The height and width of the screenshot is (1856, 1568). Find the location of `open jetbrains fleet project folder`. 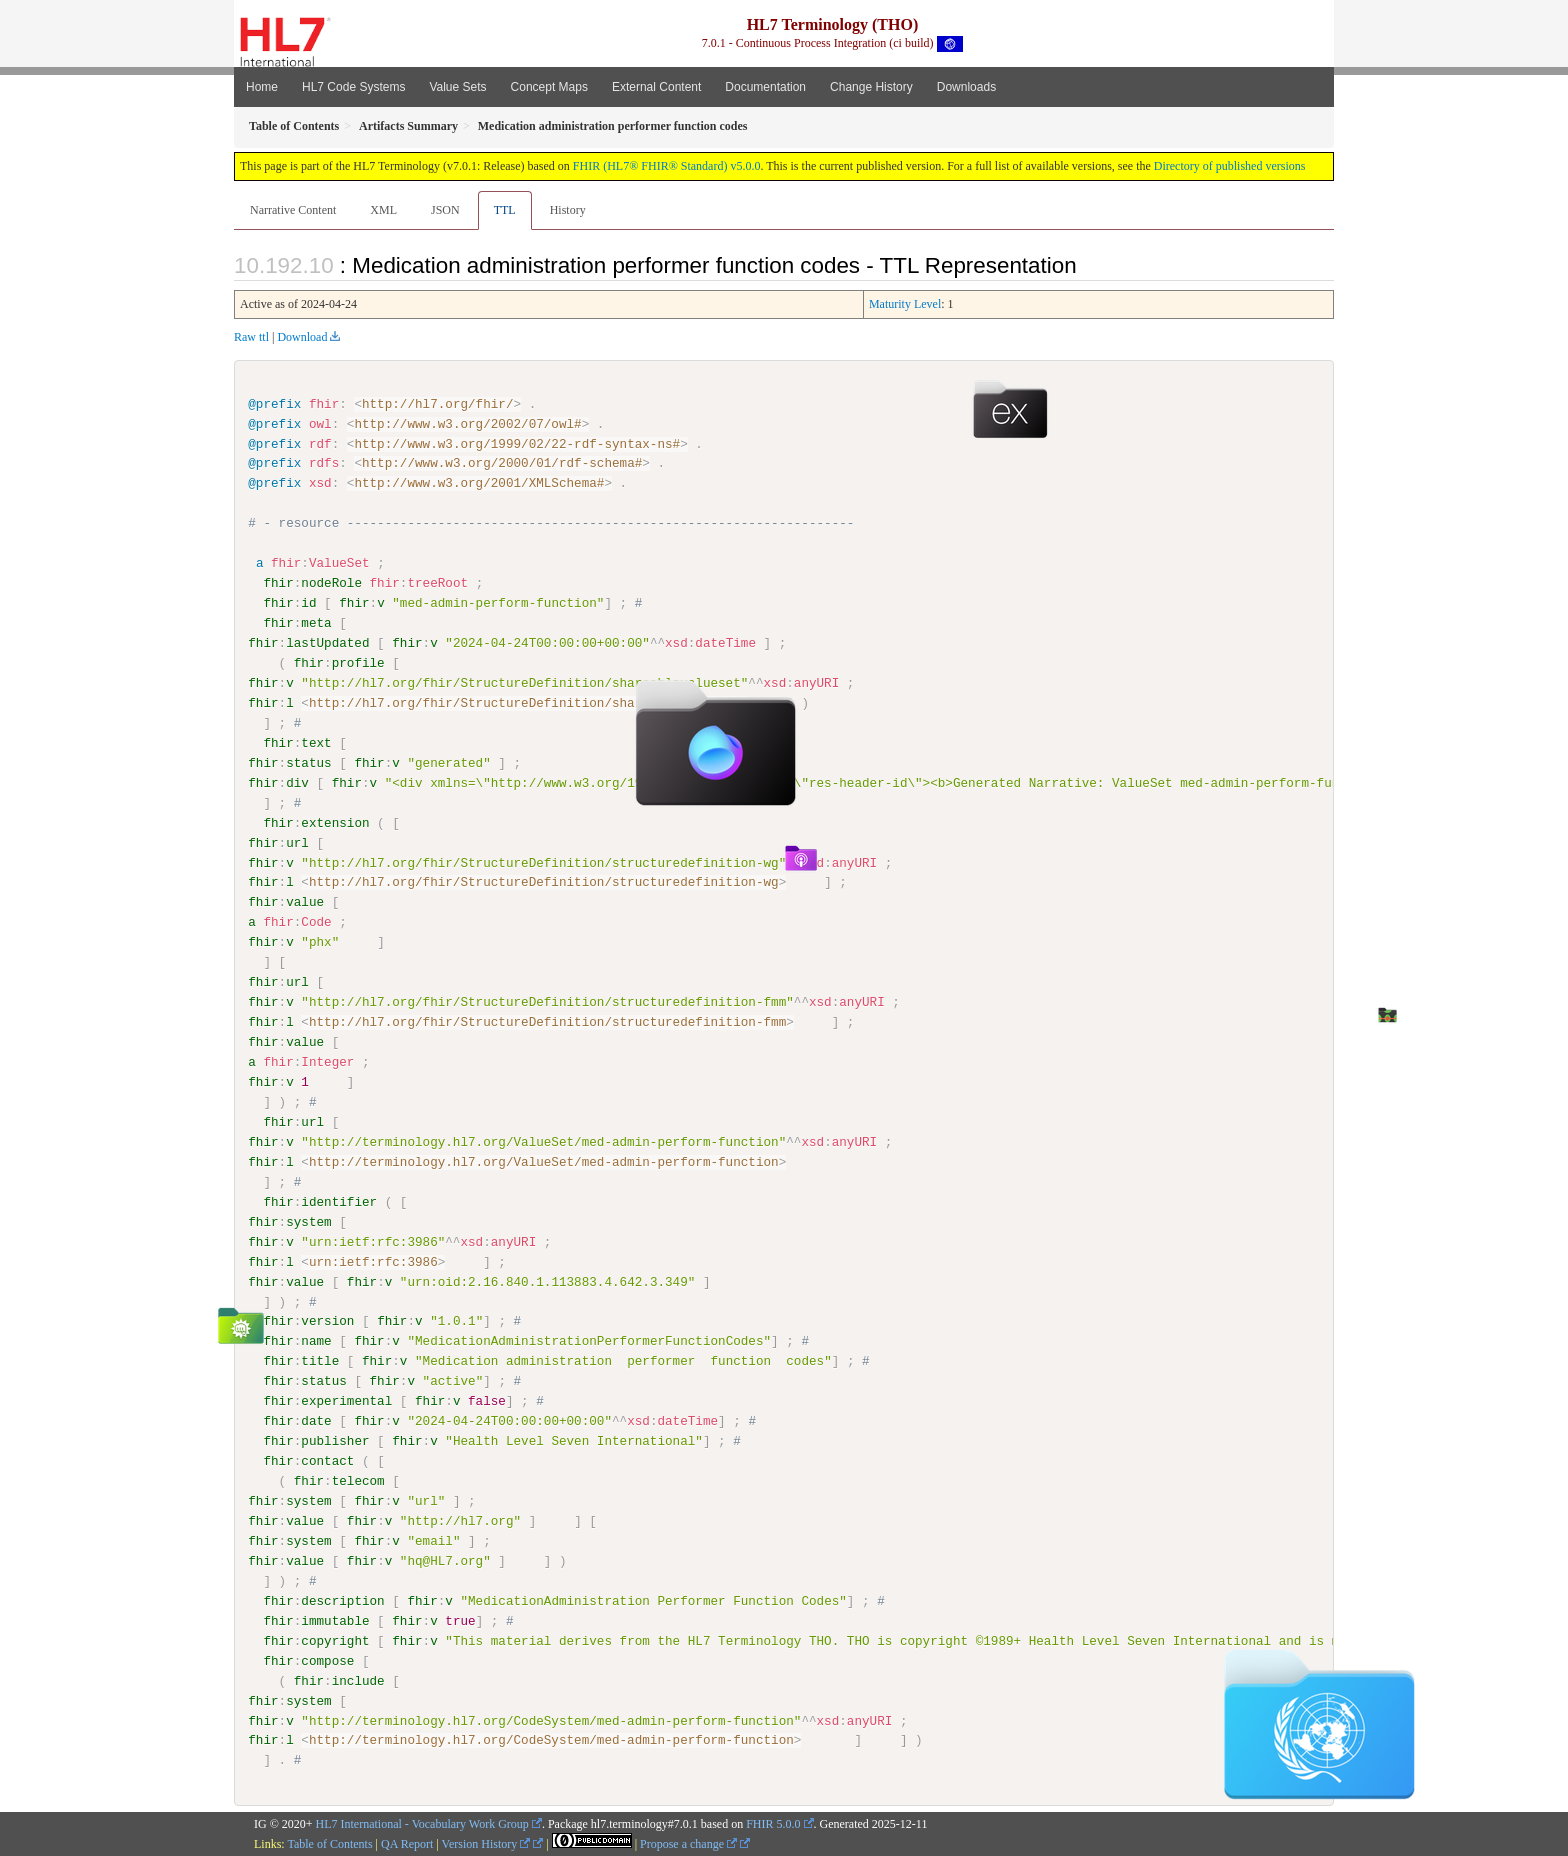

open jetbrains fleet project folder is located at coordinates (715, 747).